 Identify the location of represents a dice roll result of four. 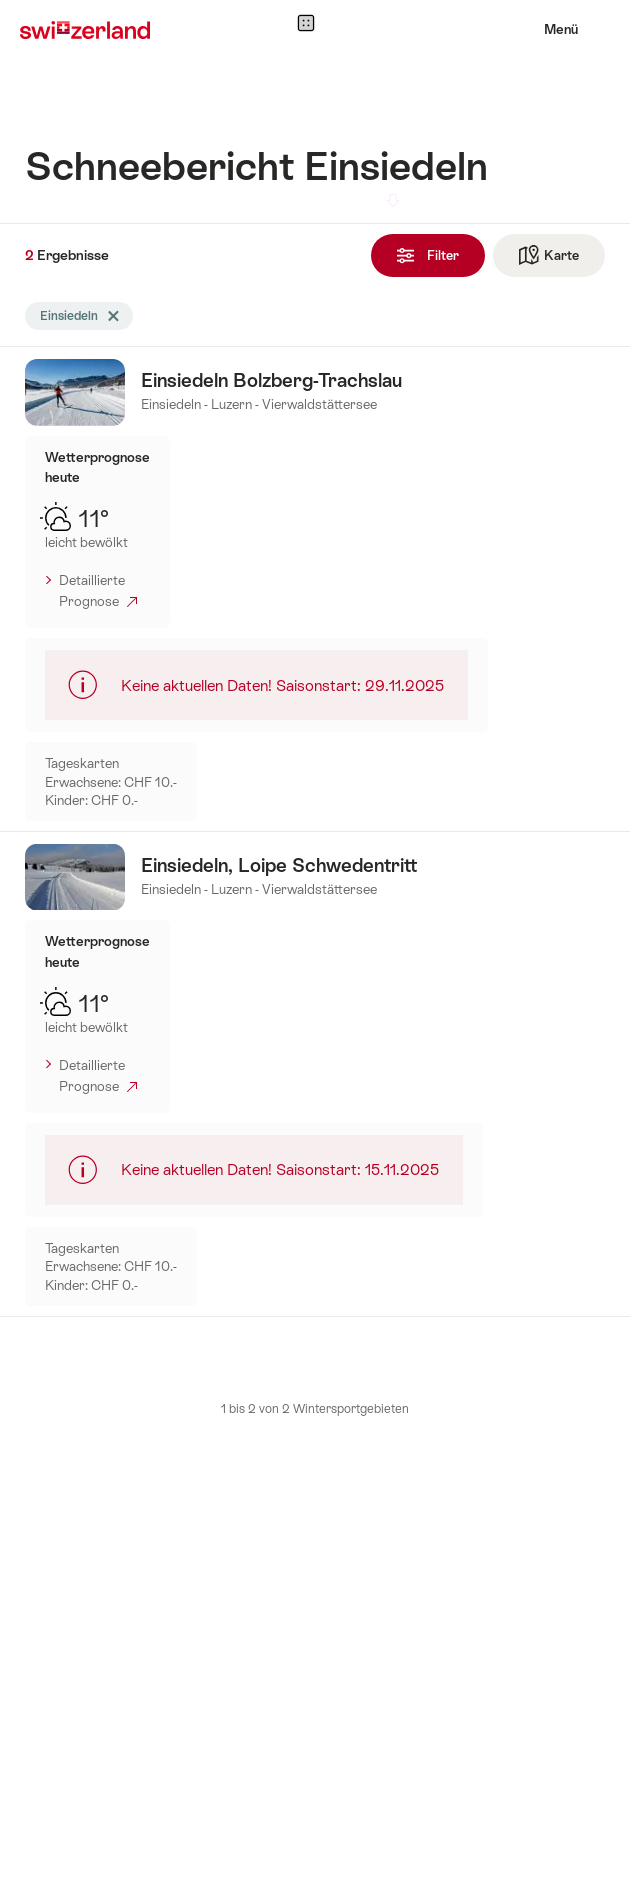
(306, 23).